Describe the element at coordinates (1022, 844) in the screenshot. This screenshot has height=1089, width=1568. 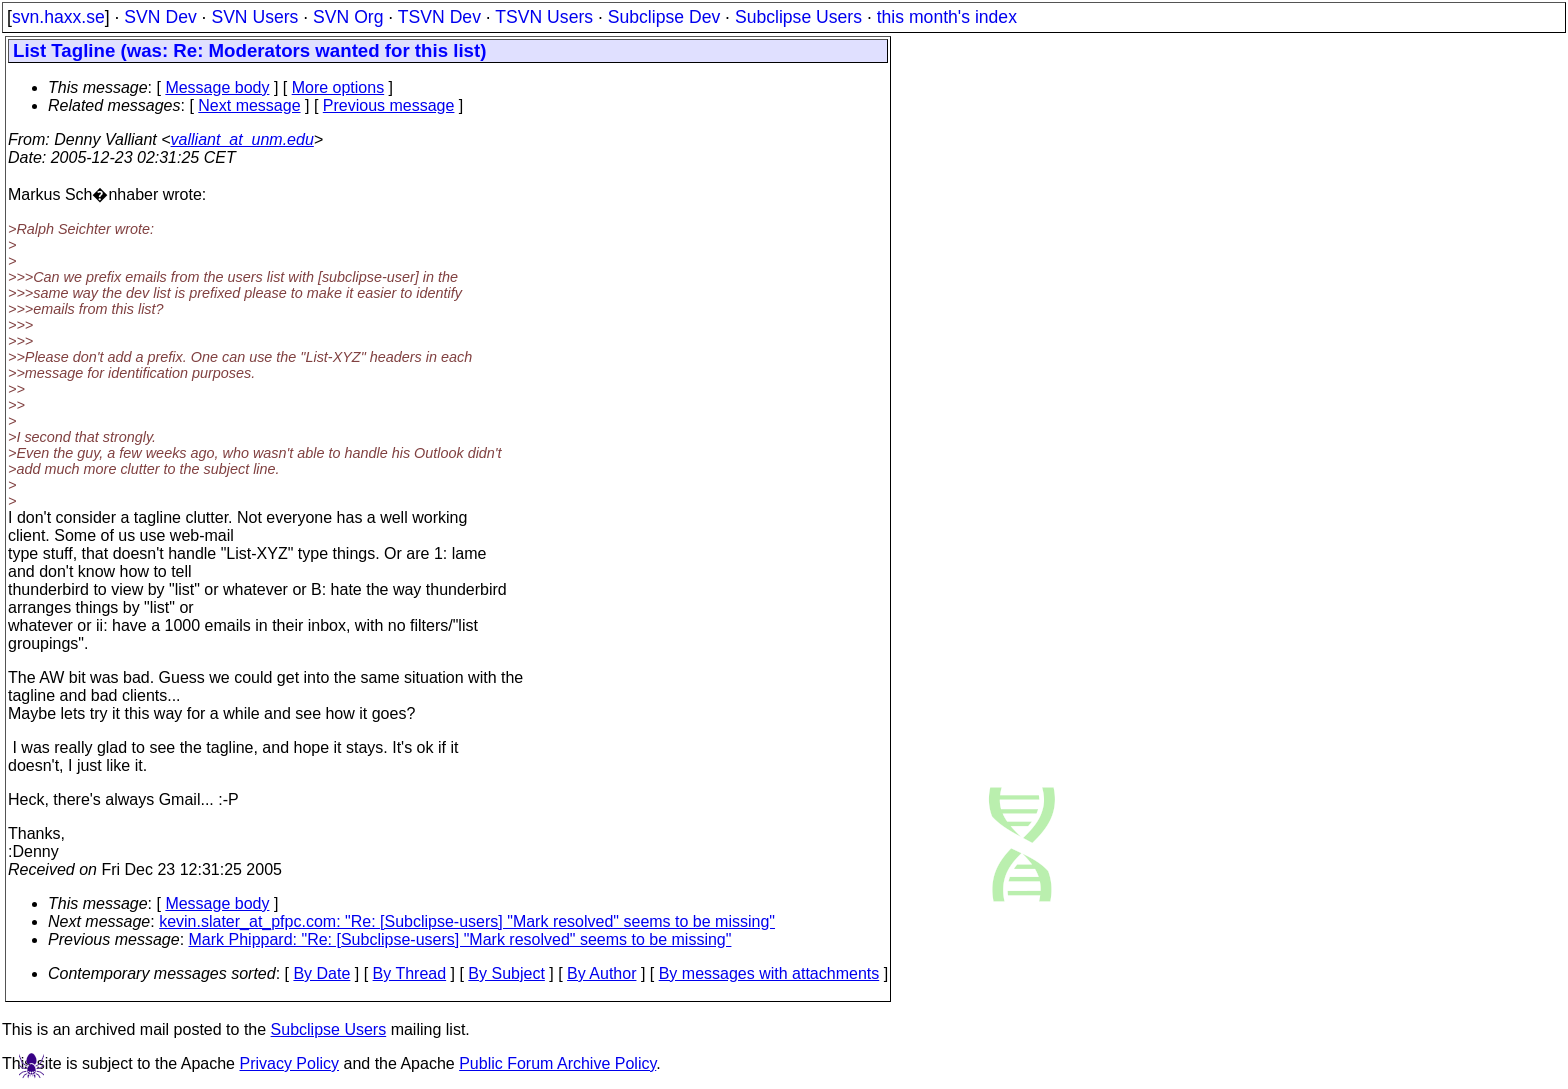
I see `access genetic or DNA-related features` at that location.